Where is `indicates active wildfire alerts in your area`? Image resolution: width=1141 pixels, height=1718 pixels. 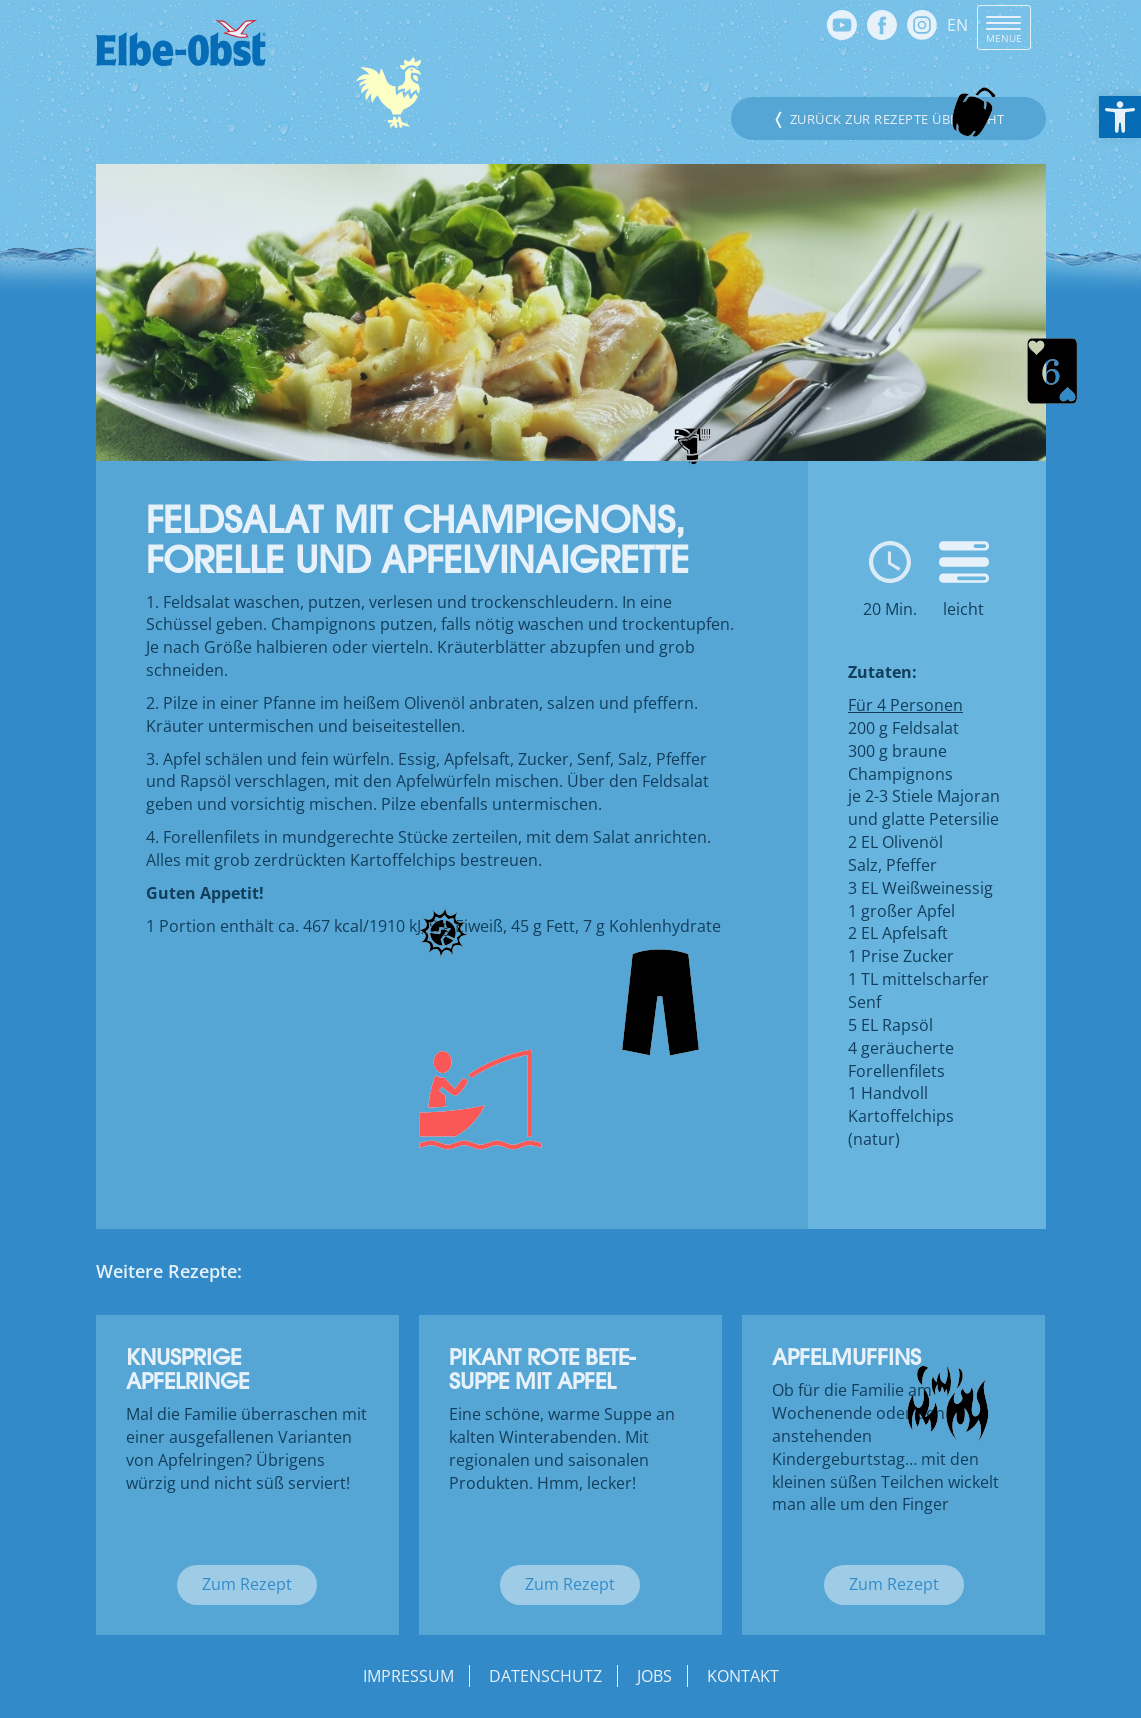 indicates active wildfire alerts in your area is located at coordinates (947, 1406).